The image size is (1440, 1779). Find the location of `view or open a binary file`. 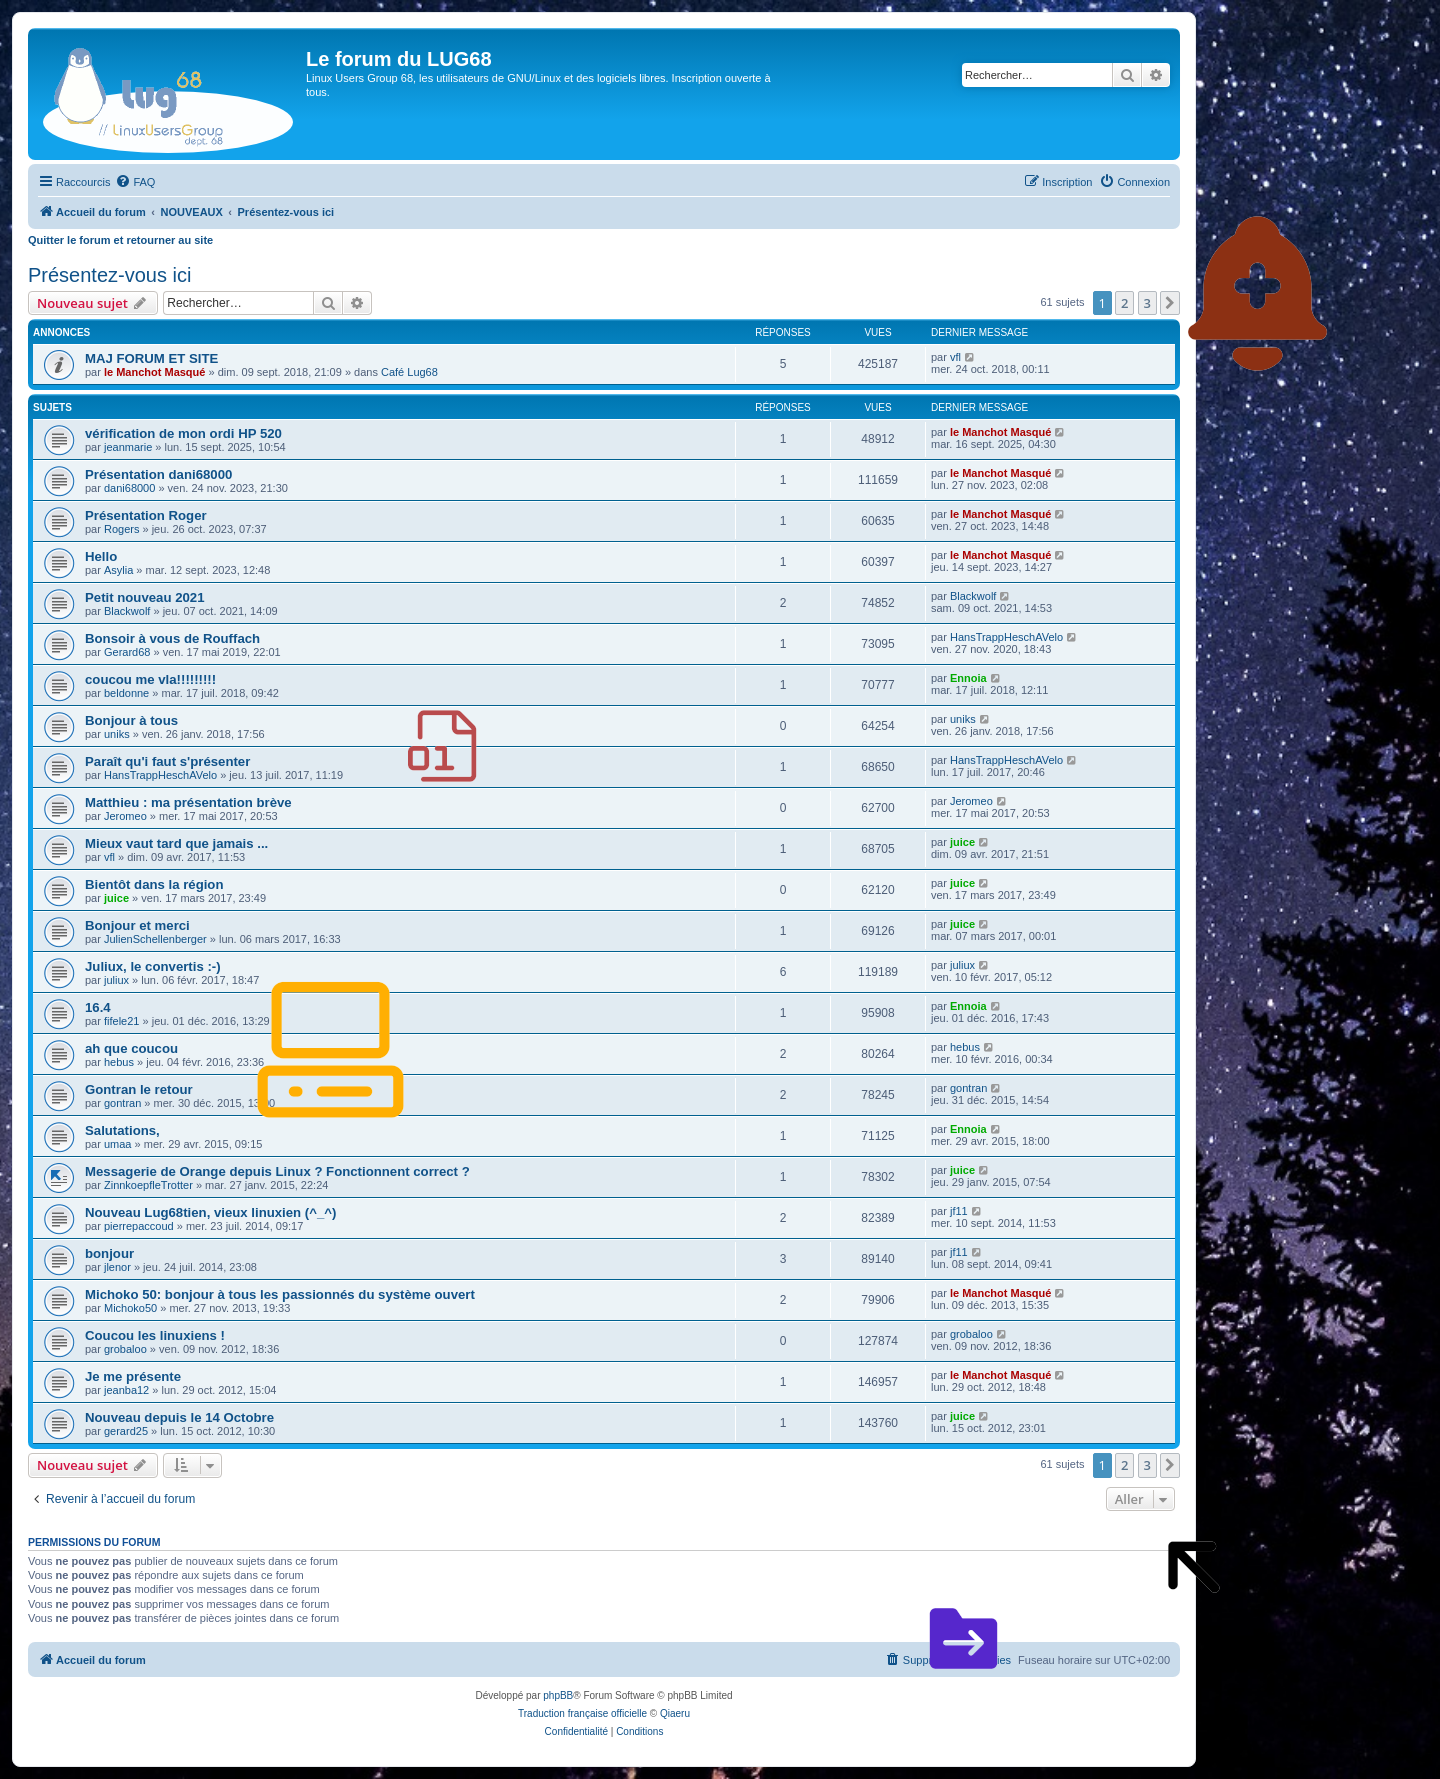

view or open a binary file is located at coordinates (447, 746).